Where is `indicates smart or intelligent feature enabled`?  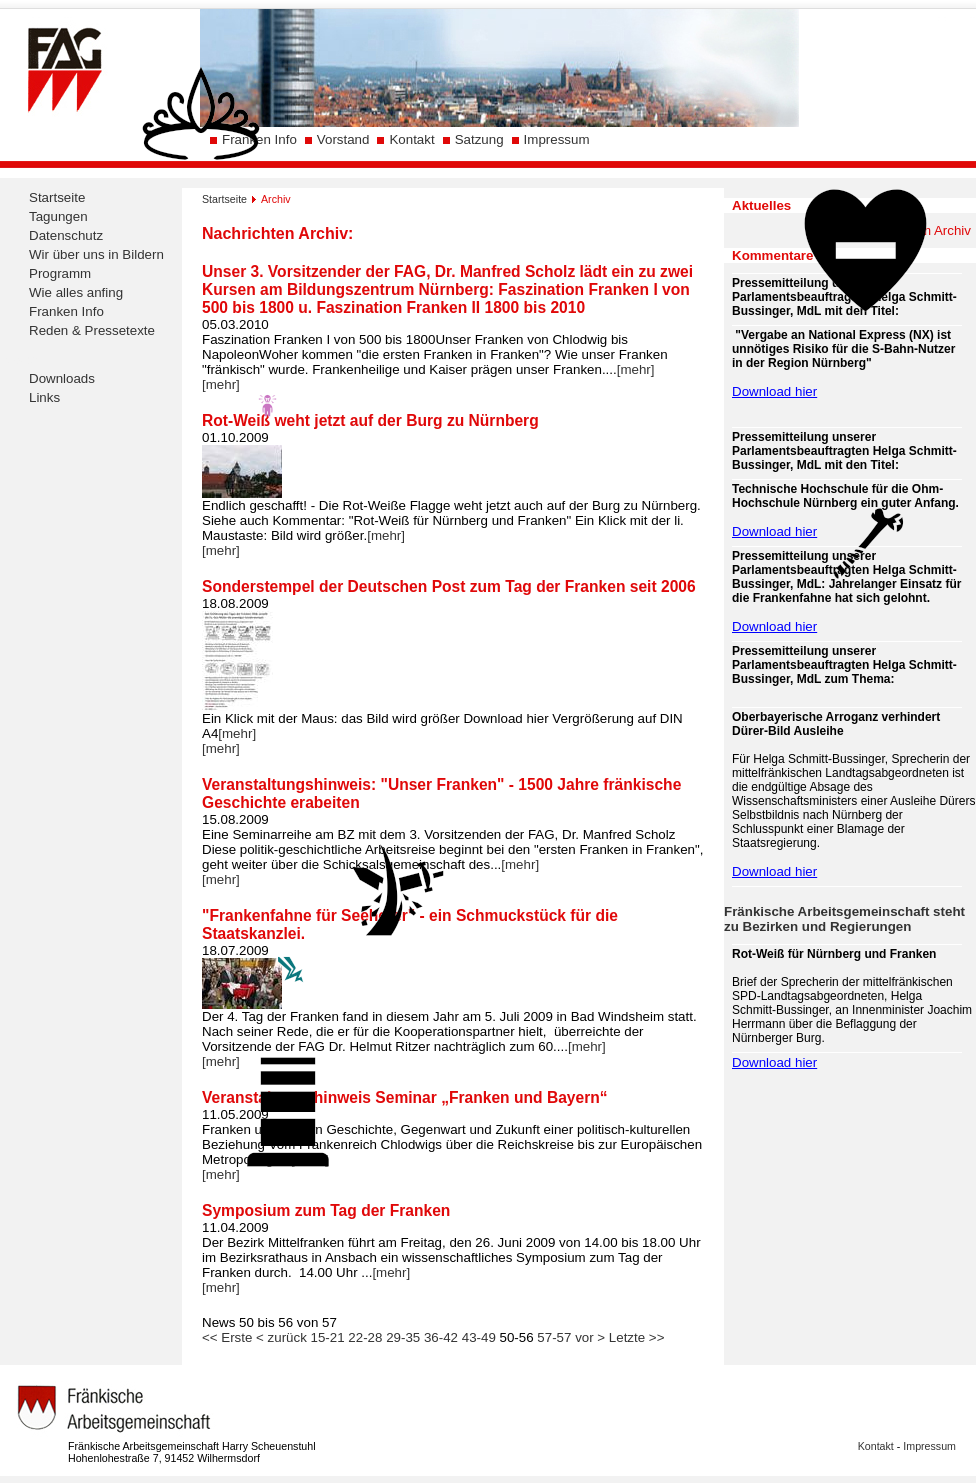
indicates smart or intelligent feature enabled is located at coordinates (267, 405).